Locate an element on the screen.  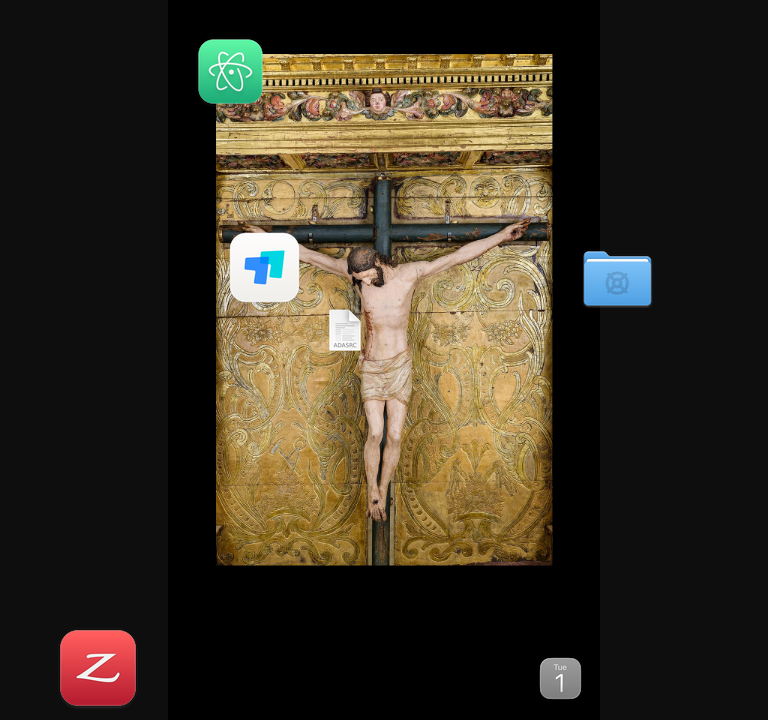
open the calendar app is located at coordinates (560, 678).